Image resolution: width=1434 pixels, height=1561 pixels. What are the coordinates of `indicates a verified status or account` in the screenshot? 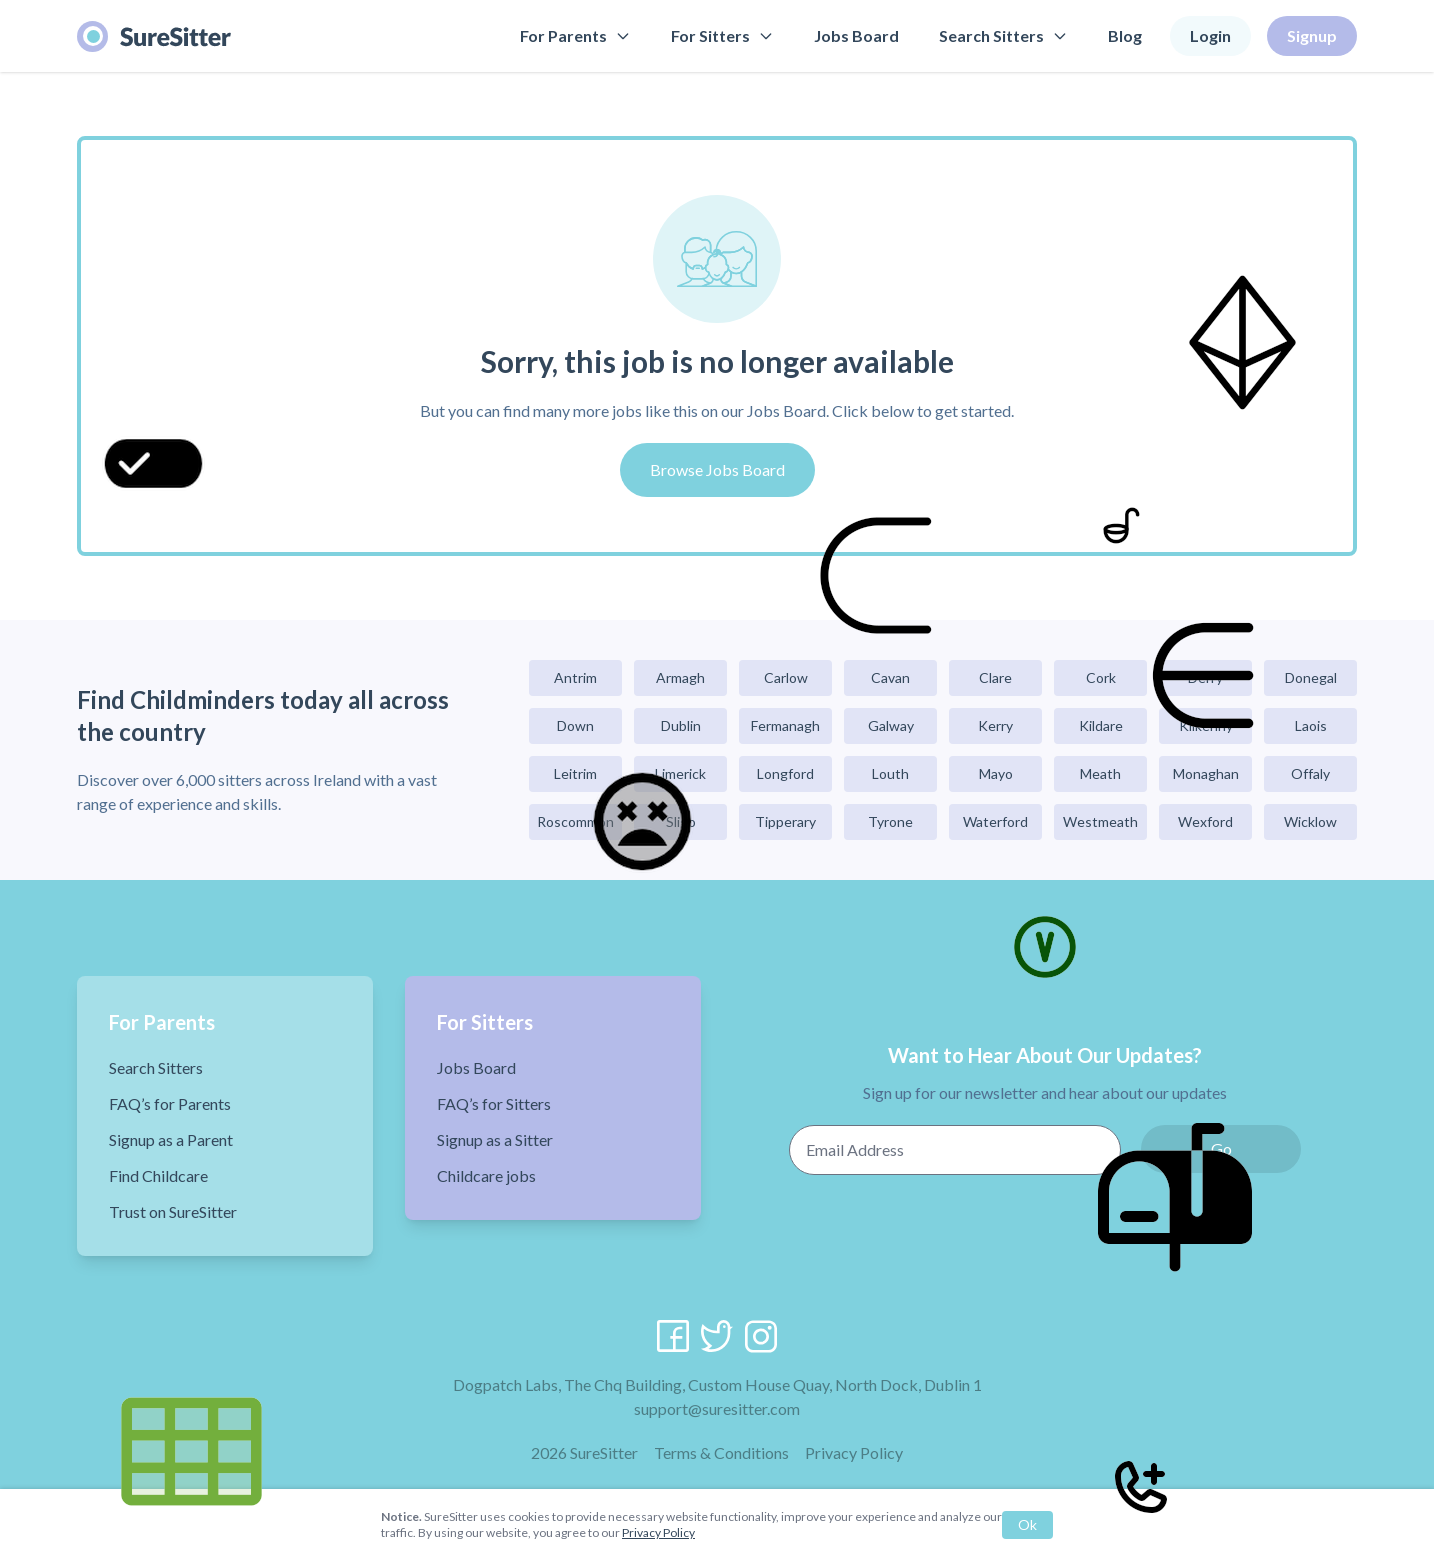 It's located at (1045, 947).